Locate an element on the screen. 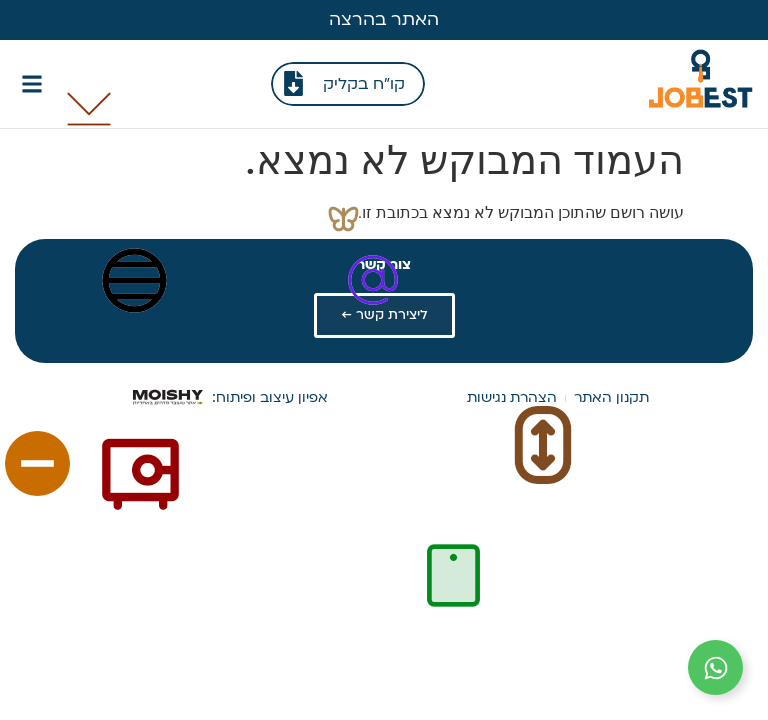 The image size is (768, 720). scroll up or down on the page is located at coordinates (543, 445).